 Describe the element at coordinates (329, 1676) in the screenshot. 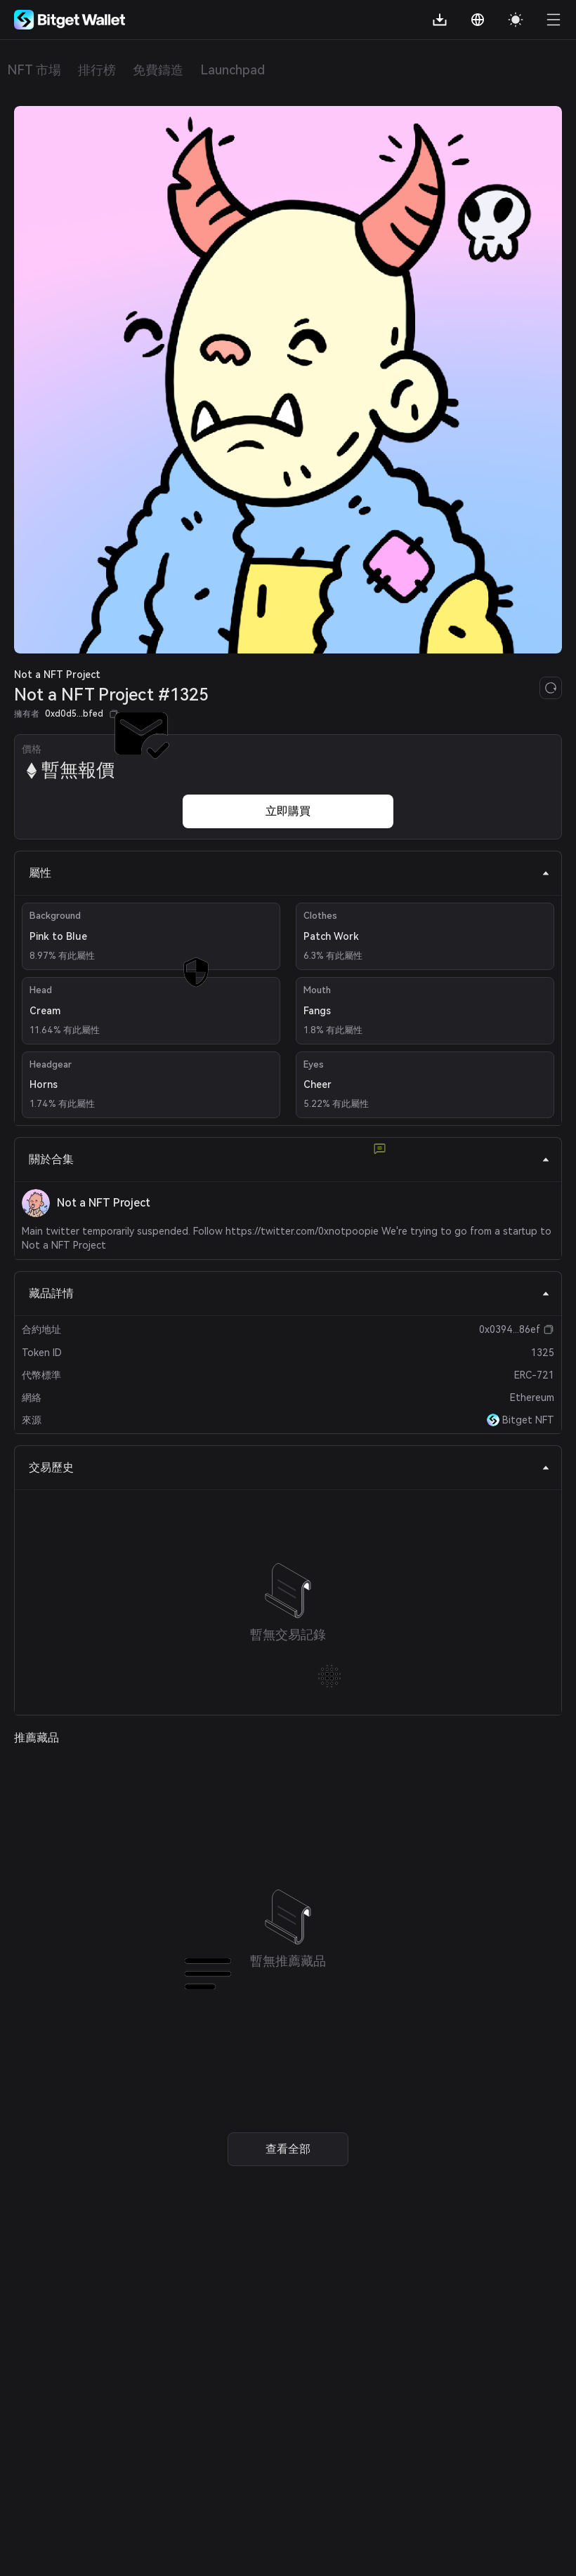

I see `apply blur effect to image` at that location.